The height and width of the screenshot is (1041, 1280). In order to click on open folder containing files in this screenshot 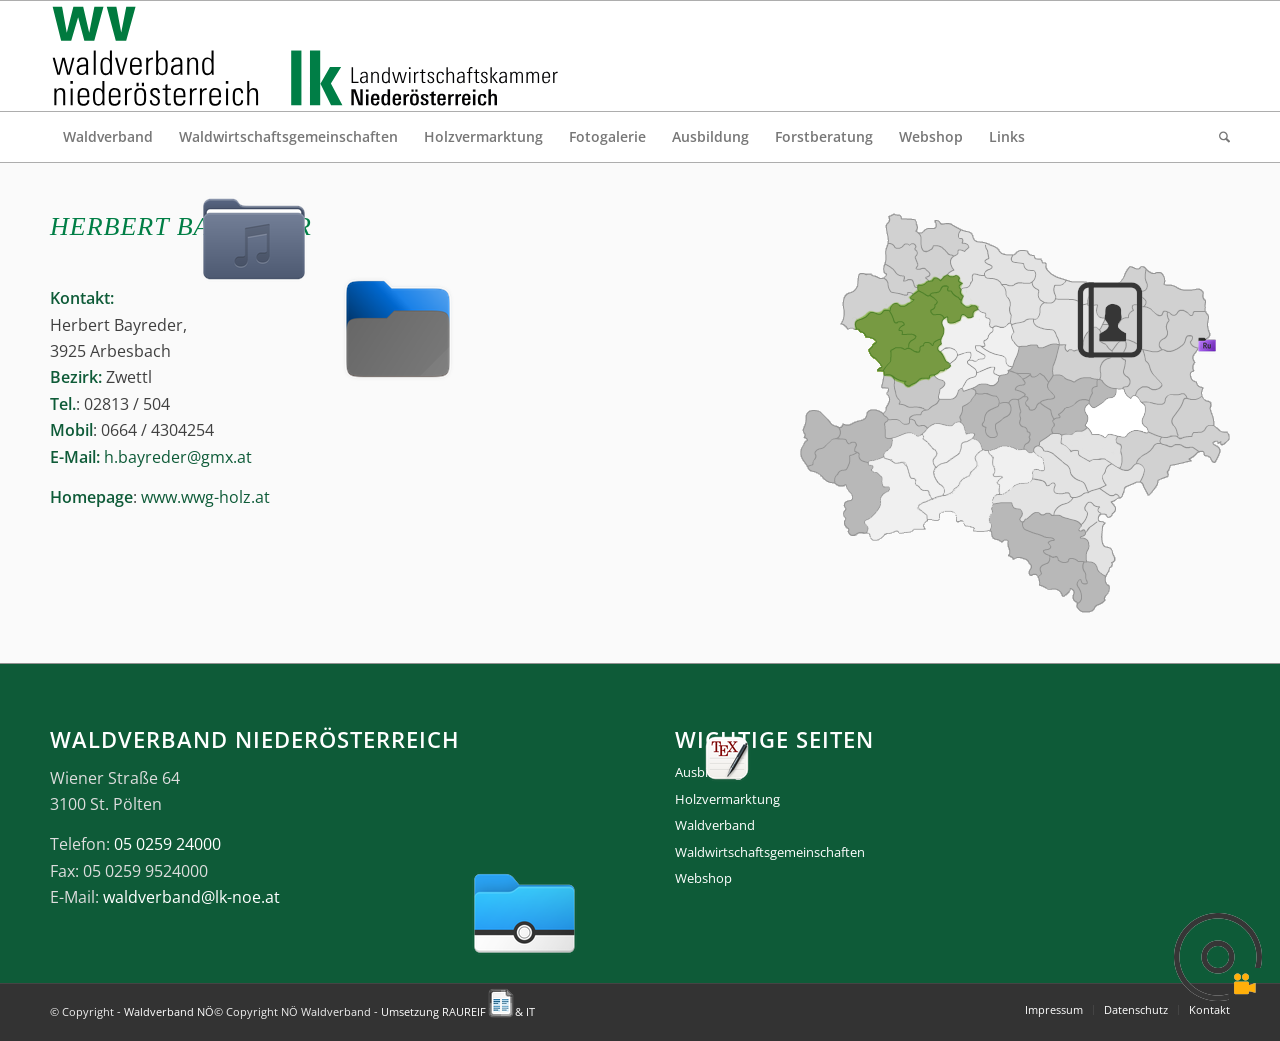, I will do `click(398, 329)`.